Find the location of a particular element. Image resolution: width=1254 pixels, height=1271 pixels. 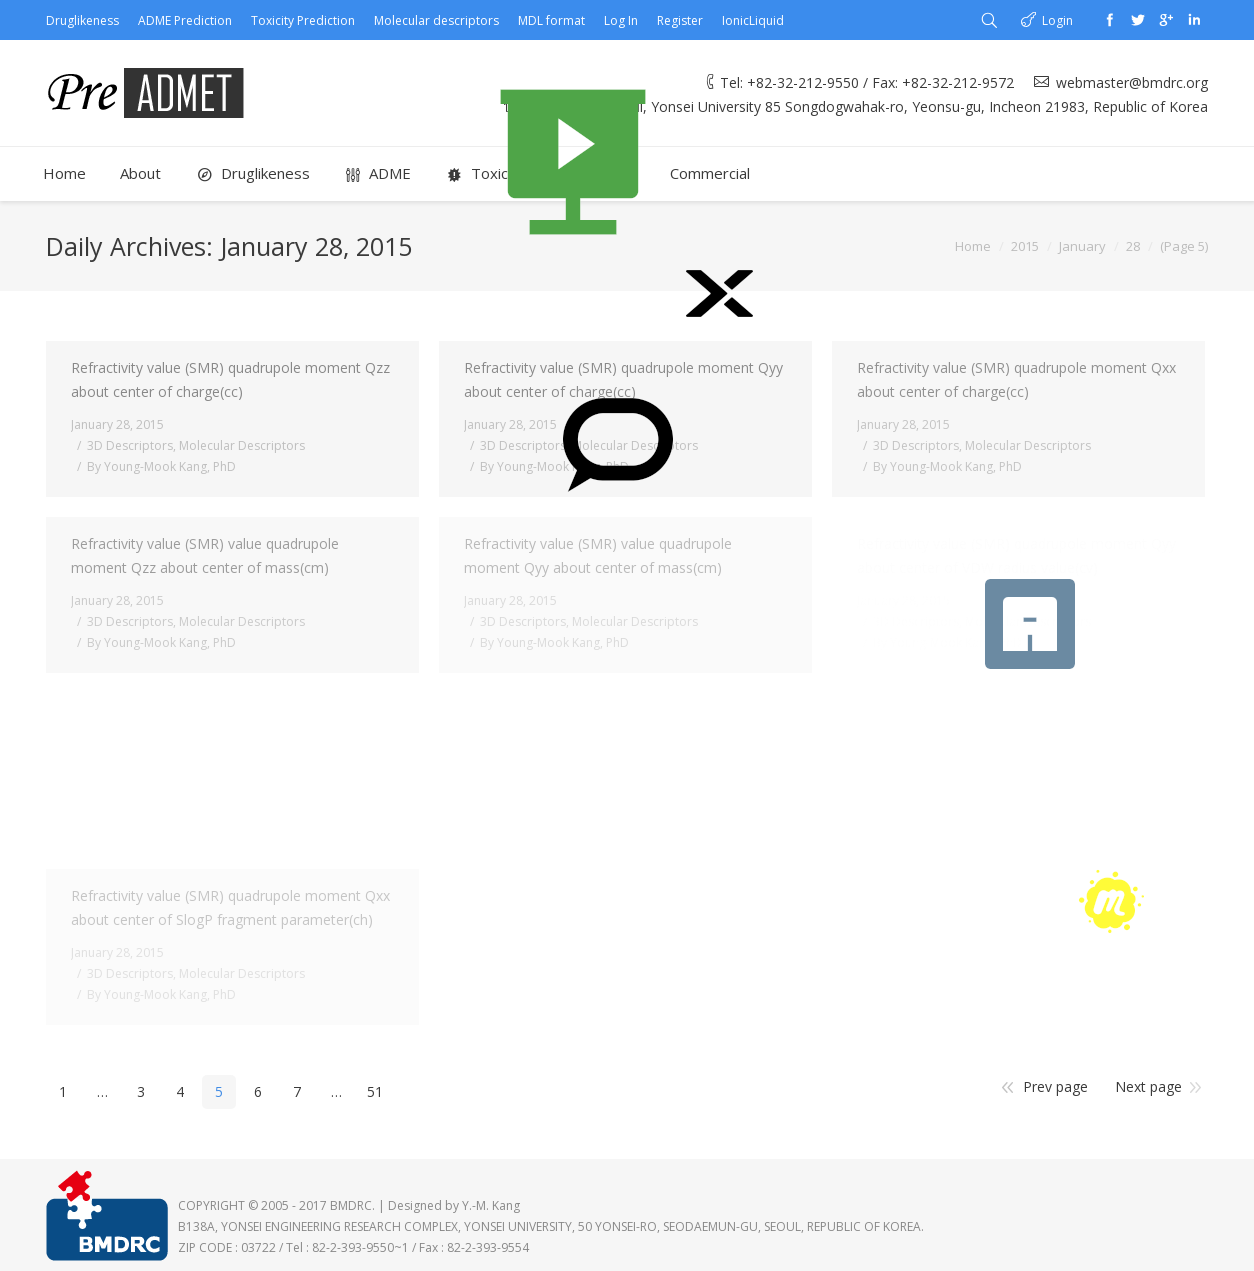

nutanix company logo is located at coordinates (719, 293).